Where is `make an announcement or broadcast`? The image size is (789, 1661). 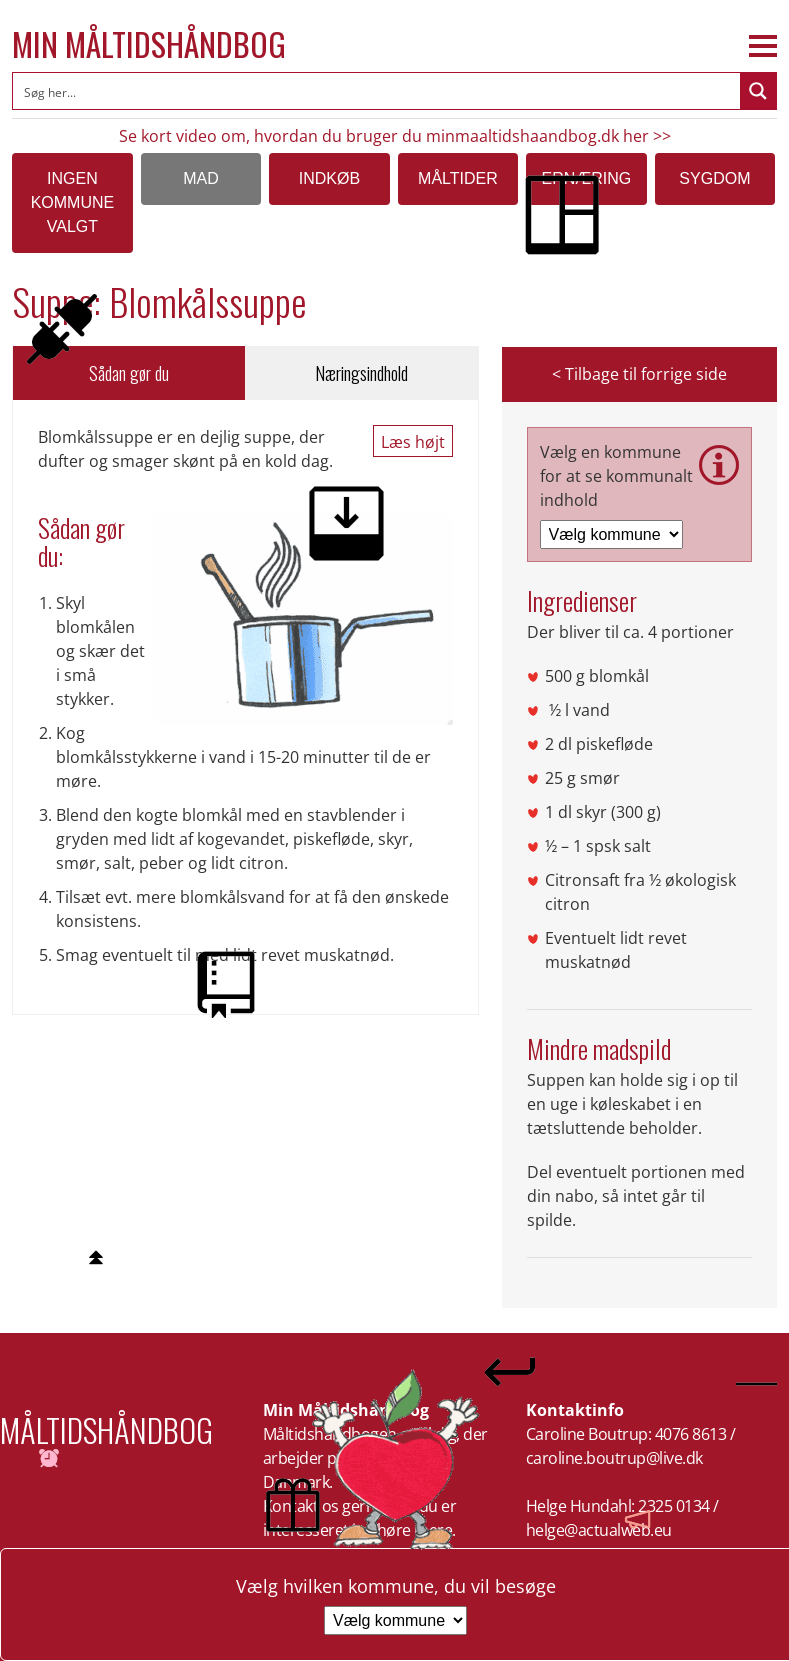 make an announcement or broadcast is located at coordinates (637, 1519).